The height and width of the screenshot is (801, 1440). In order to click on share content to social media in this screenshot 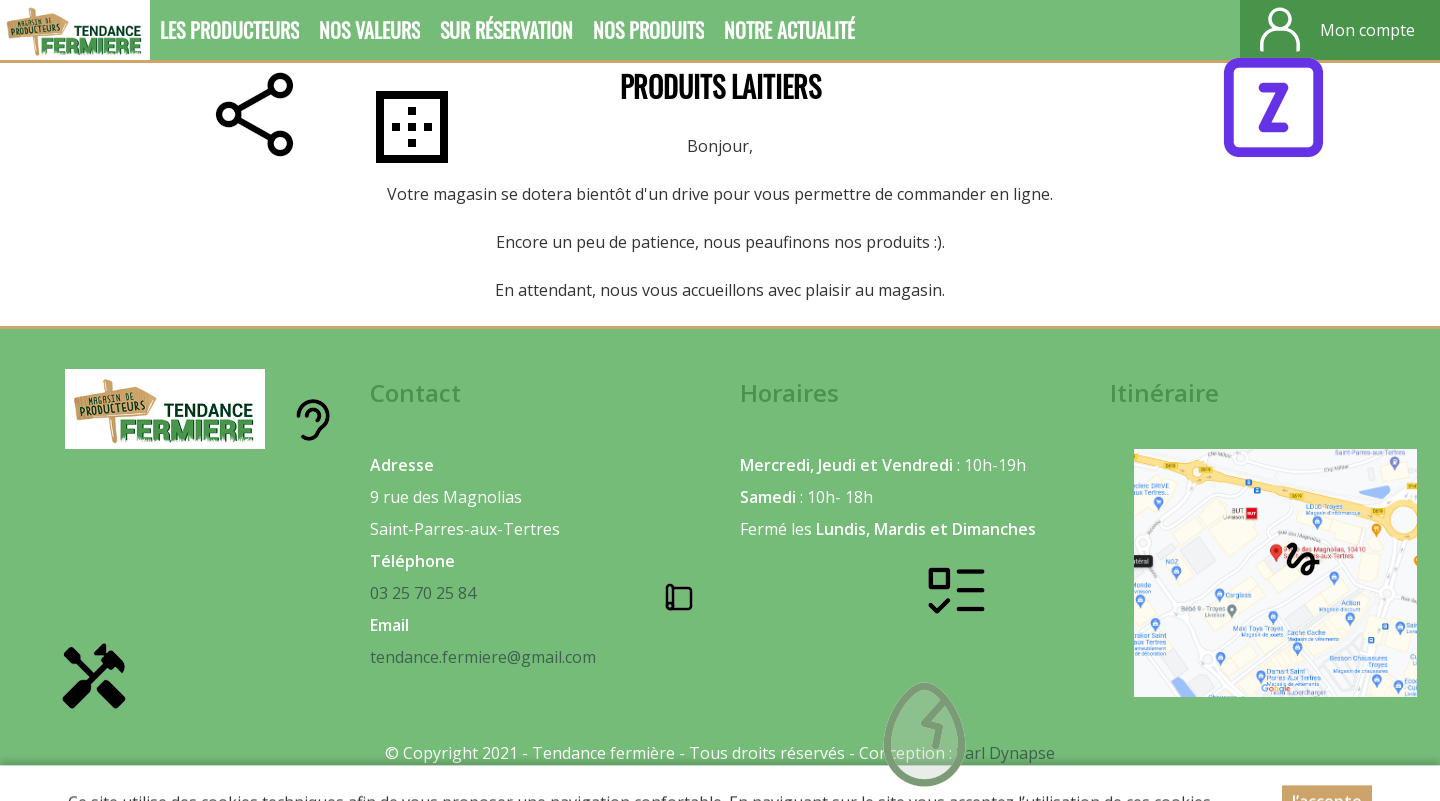, I will do `click(254, 114)`.